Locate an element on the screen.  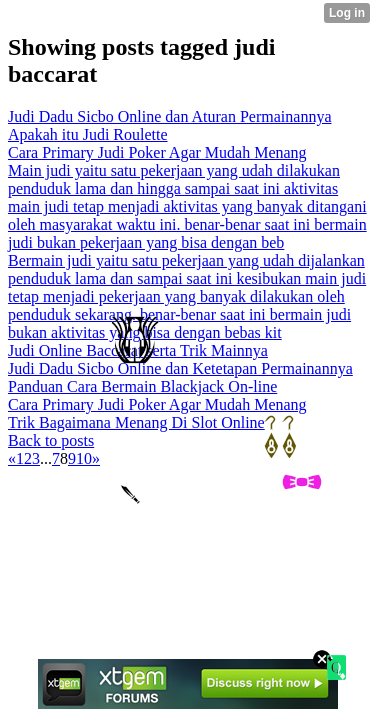
equip a knife or melee weapon is located at coordinates (130, 494).